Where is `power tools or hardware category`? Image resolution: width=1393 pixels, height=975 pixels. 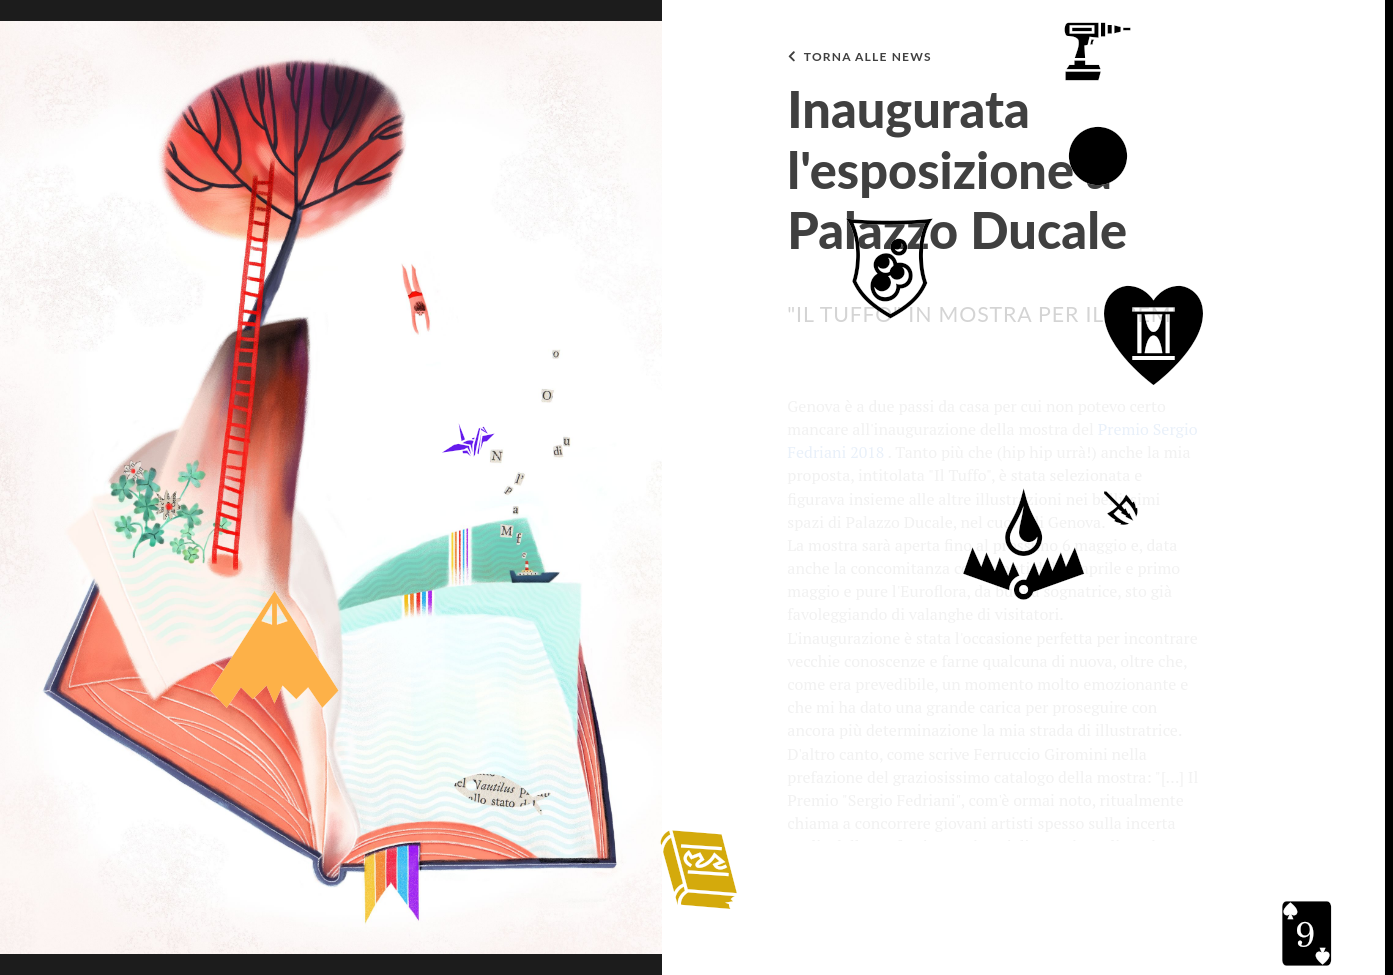
power tools or hardware category is located at coordinates (1097, 51).